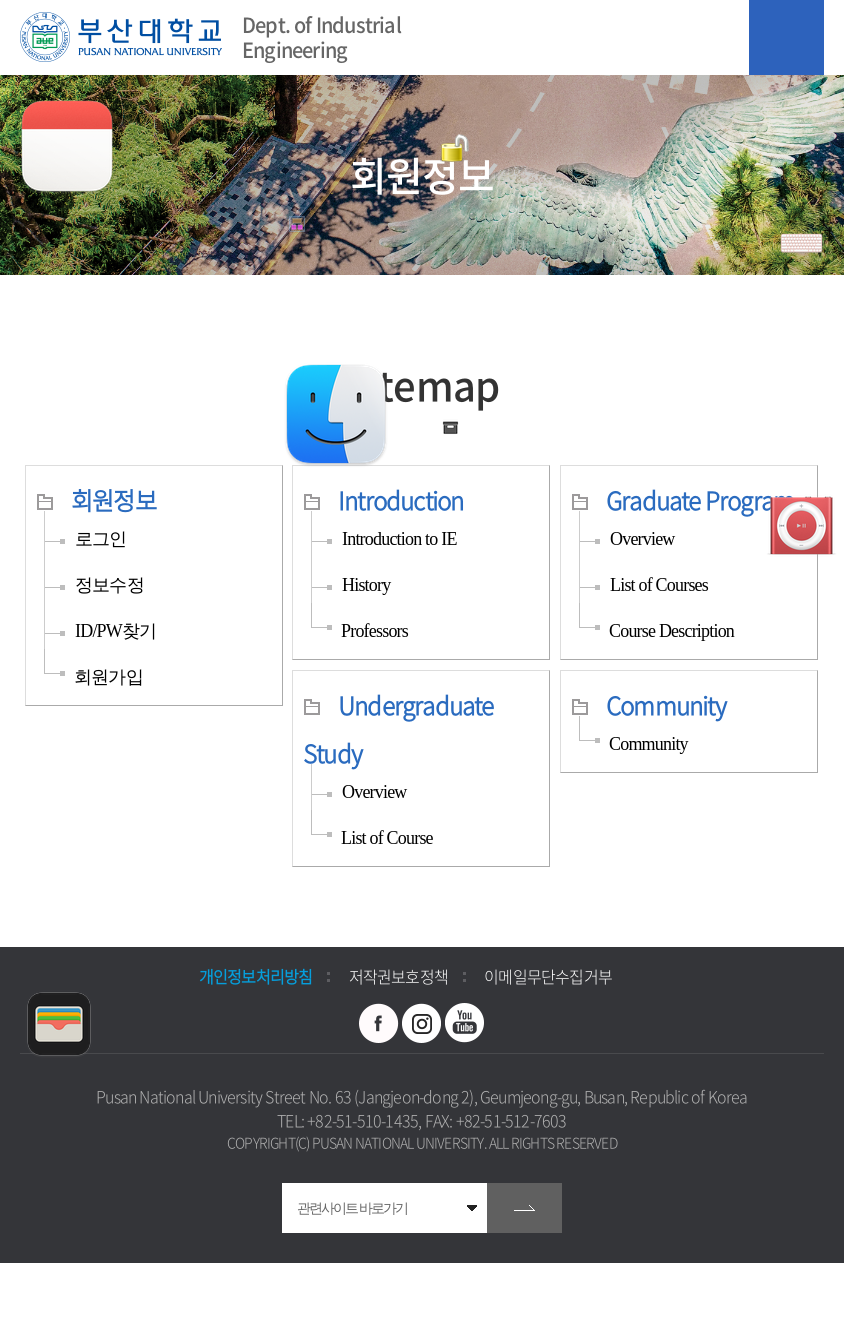  Describe the element at coordinates (801, 243) in the screenshot. I see `bluetooth keyboard connected` at that location.